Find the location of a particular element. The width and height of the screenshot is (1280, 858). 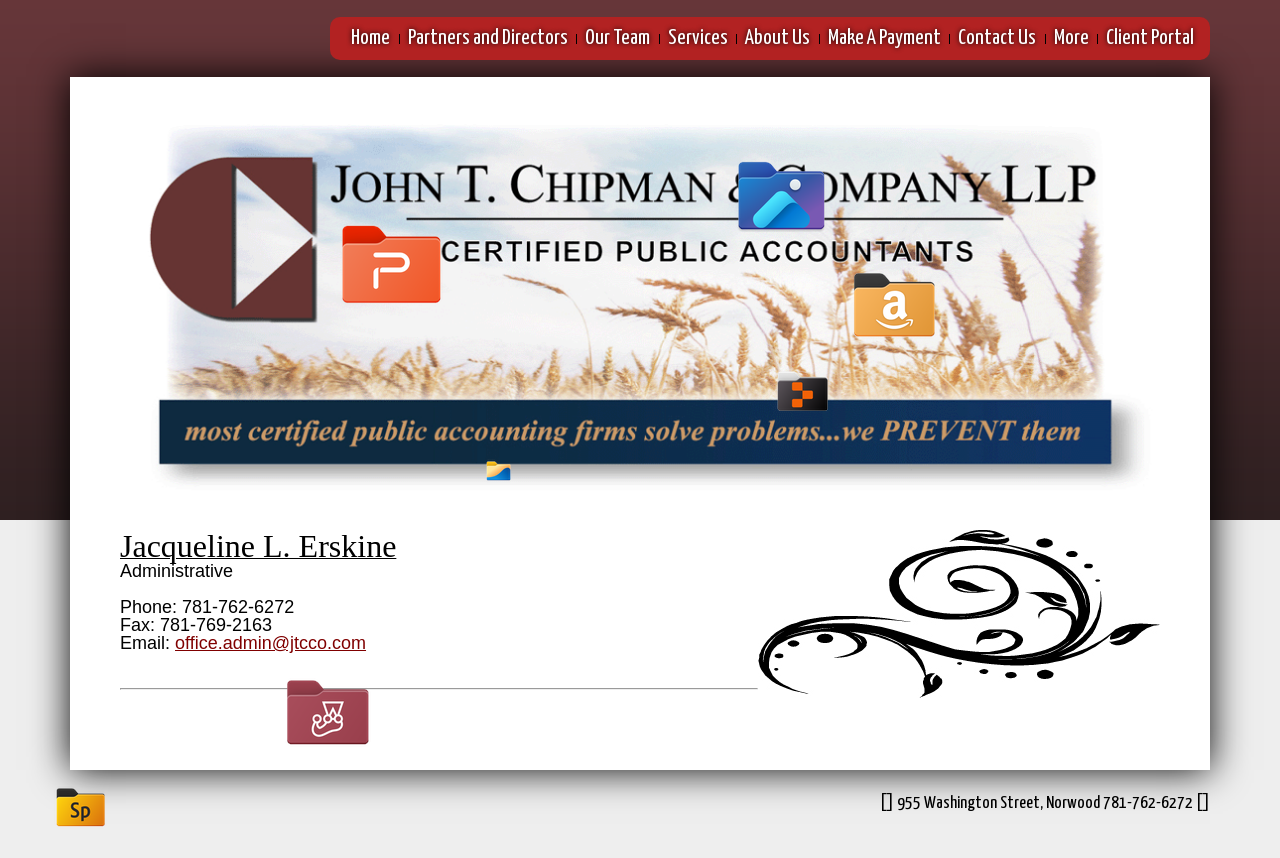

folder containing amazon-related files or downloads is located at coordinates (894, 307).